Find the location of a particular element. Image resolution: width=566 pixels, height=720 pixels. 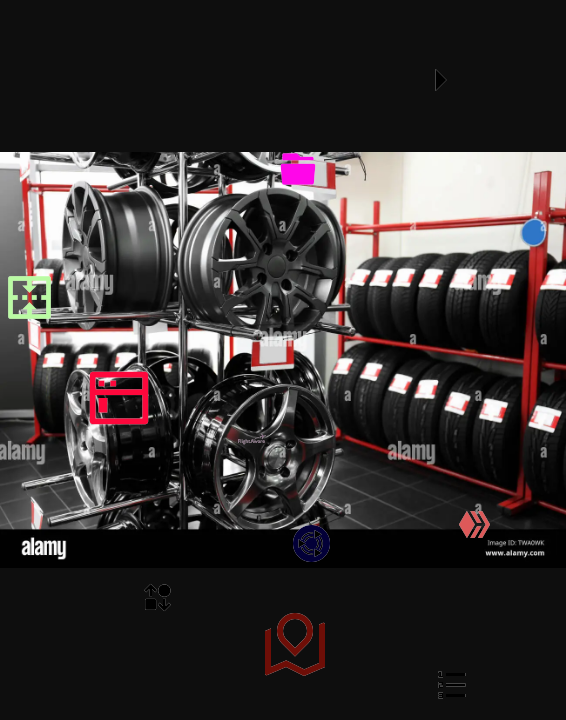

open folder to view contents is located at coordinates (298, 169).